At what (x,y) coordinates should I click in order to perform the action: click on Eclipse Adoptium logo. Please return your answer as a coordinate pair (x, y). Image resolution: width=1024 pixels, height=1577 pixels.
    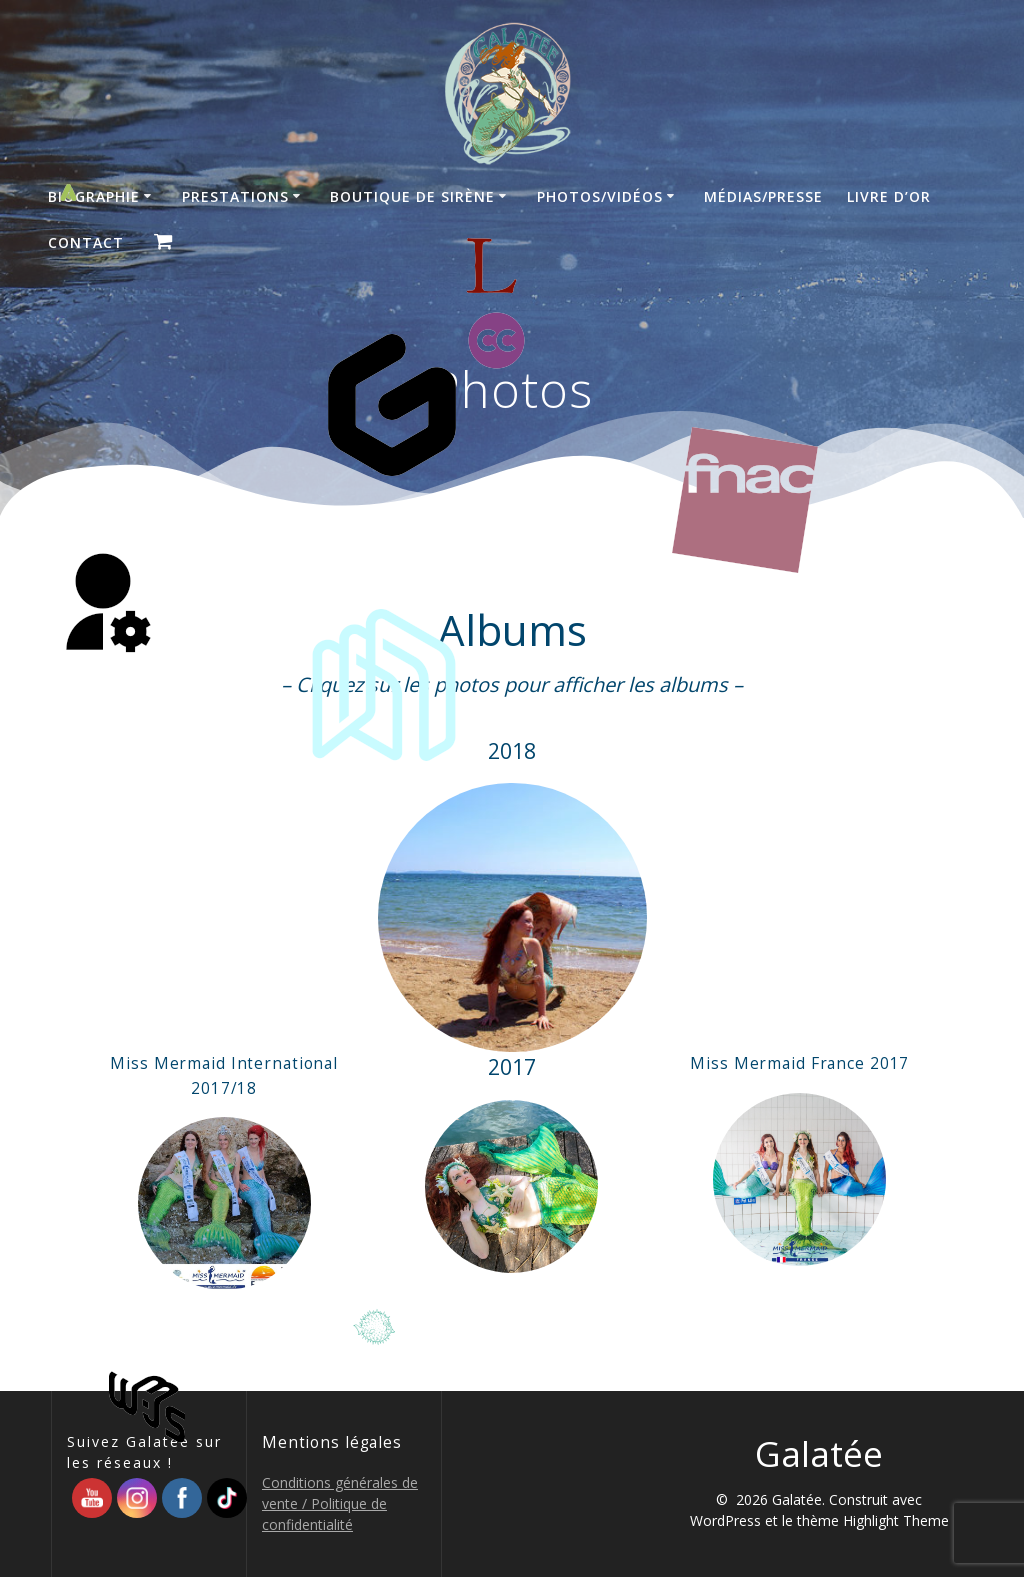
    Looking at the image, I should click on (68, 192).